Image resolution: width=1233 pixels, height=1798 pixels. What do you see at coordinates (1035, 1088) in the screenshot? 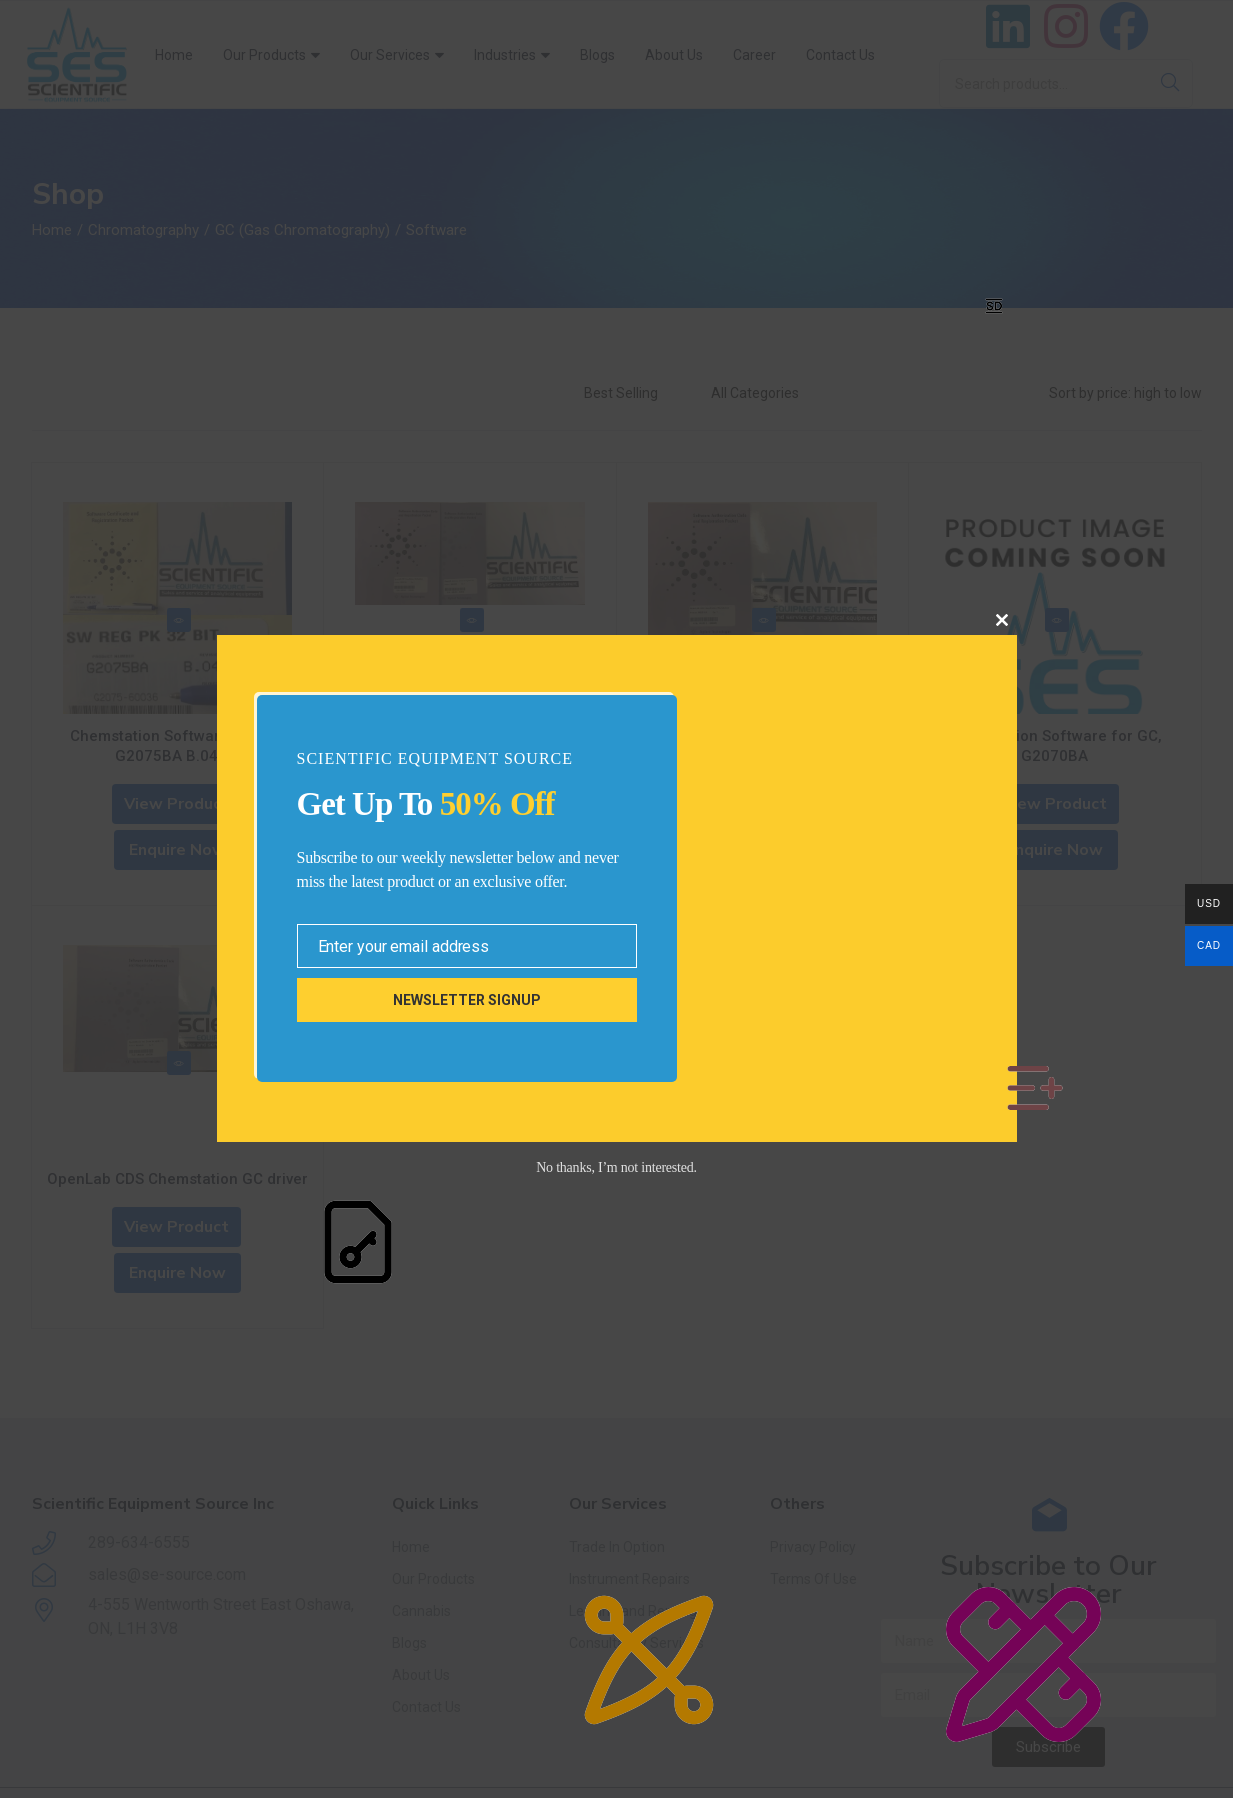
I see `add a new item to the list` at bounding box center [1035, 1088].